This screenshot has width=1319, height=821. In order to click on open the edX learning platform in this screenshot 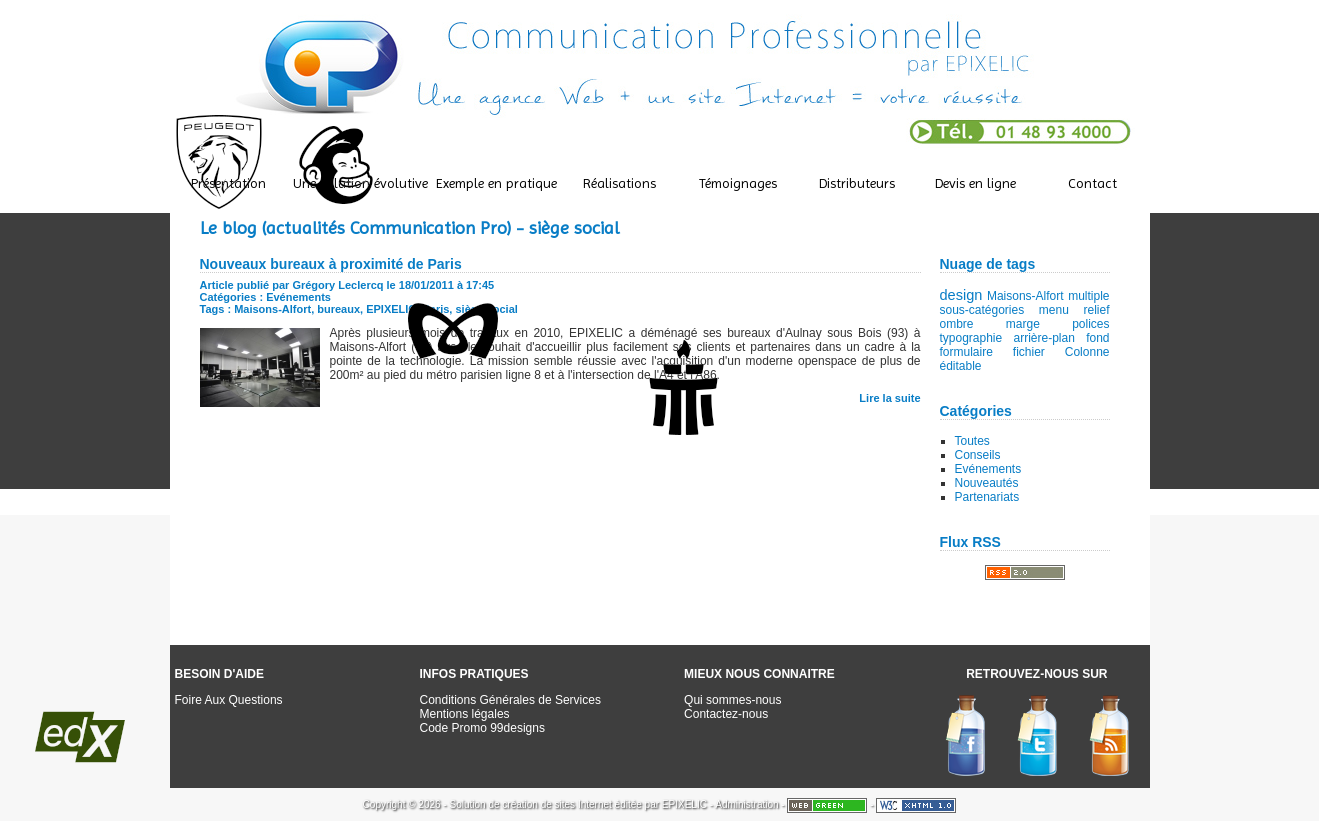, I will do `click(80, 737)`.